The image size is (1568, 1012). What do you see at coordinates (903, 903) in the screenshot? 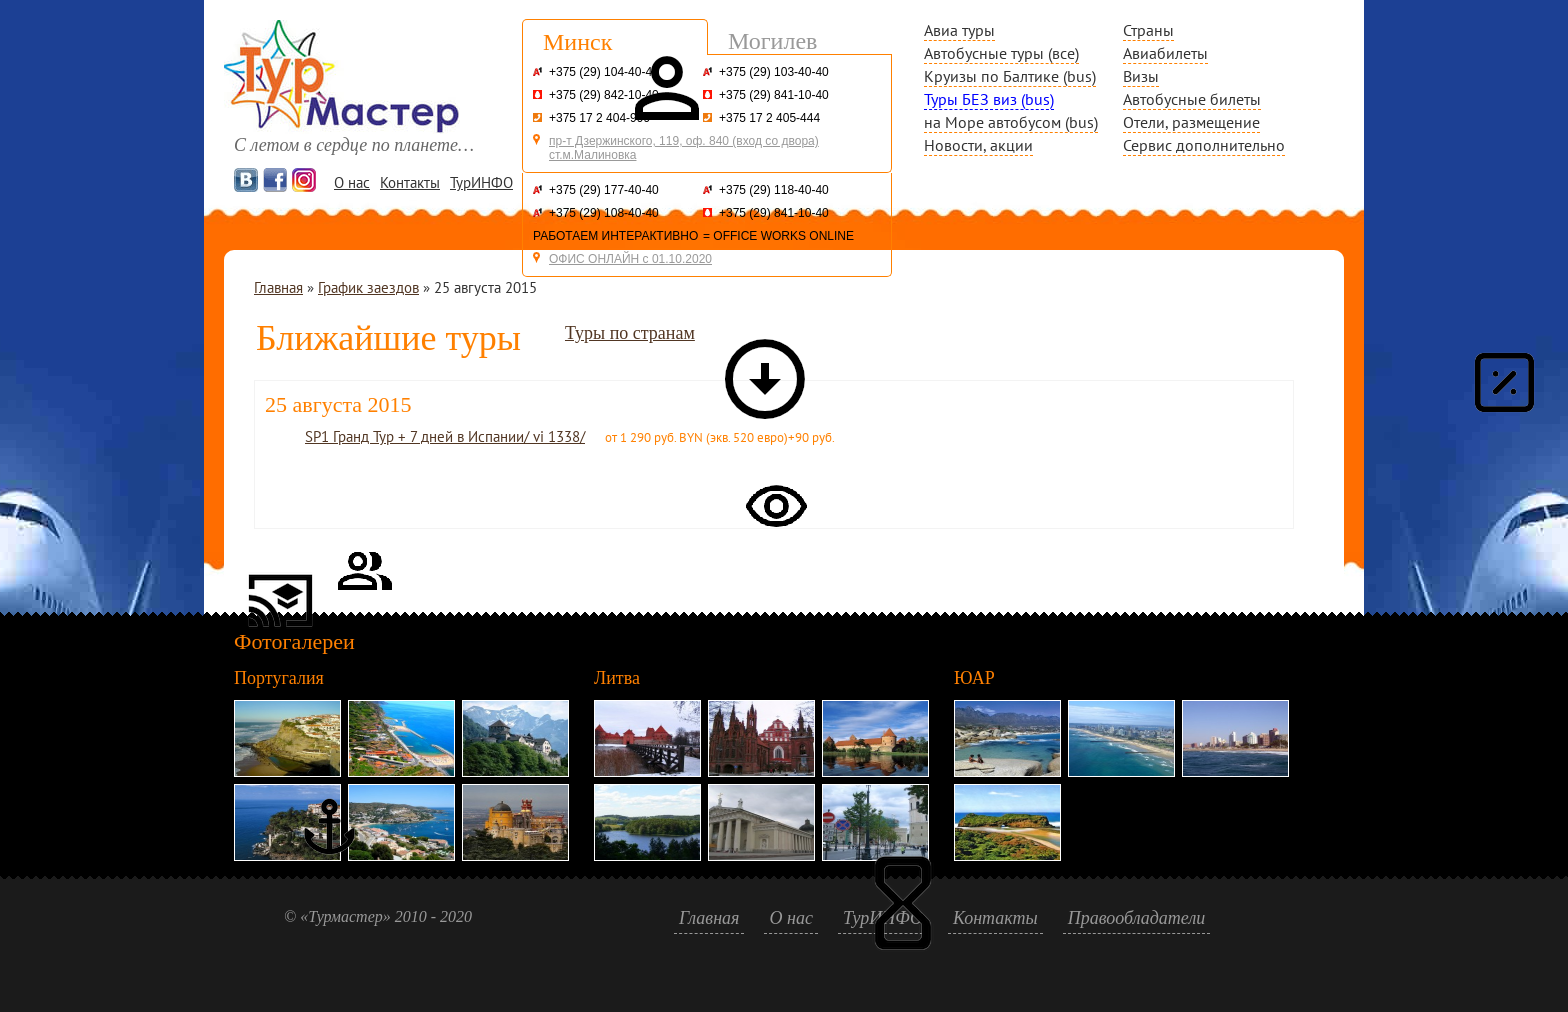
I see `indicates a process is waiting or pending` at bounding box center [903, 903].